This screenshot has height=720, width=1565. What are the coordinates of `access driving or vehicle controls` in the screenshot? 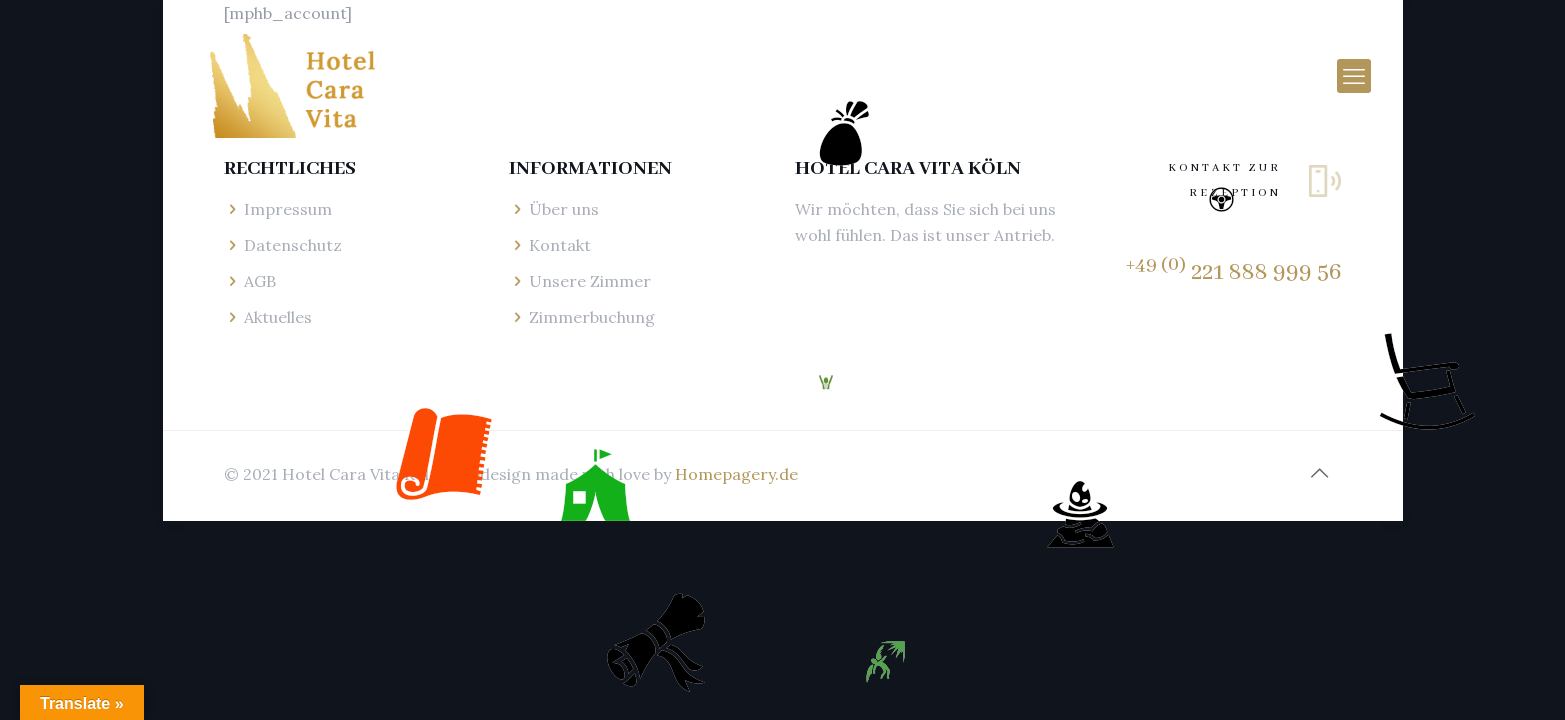 It's located at (1221, 199).